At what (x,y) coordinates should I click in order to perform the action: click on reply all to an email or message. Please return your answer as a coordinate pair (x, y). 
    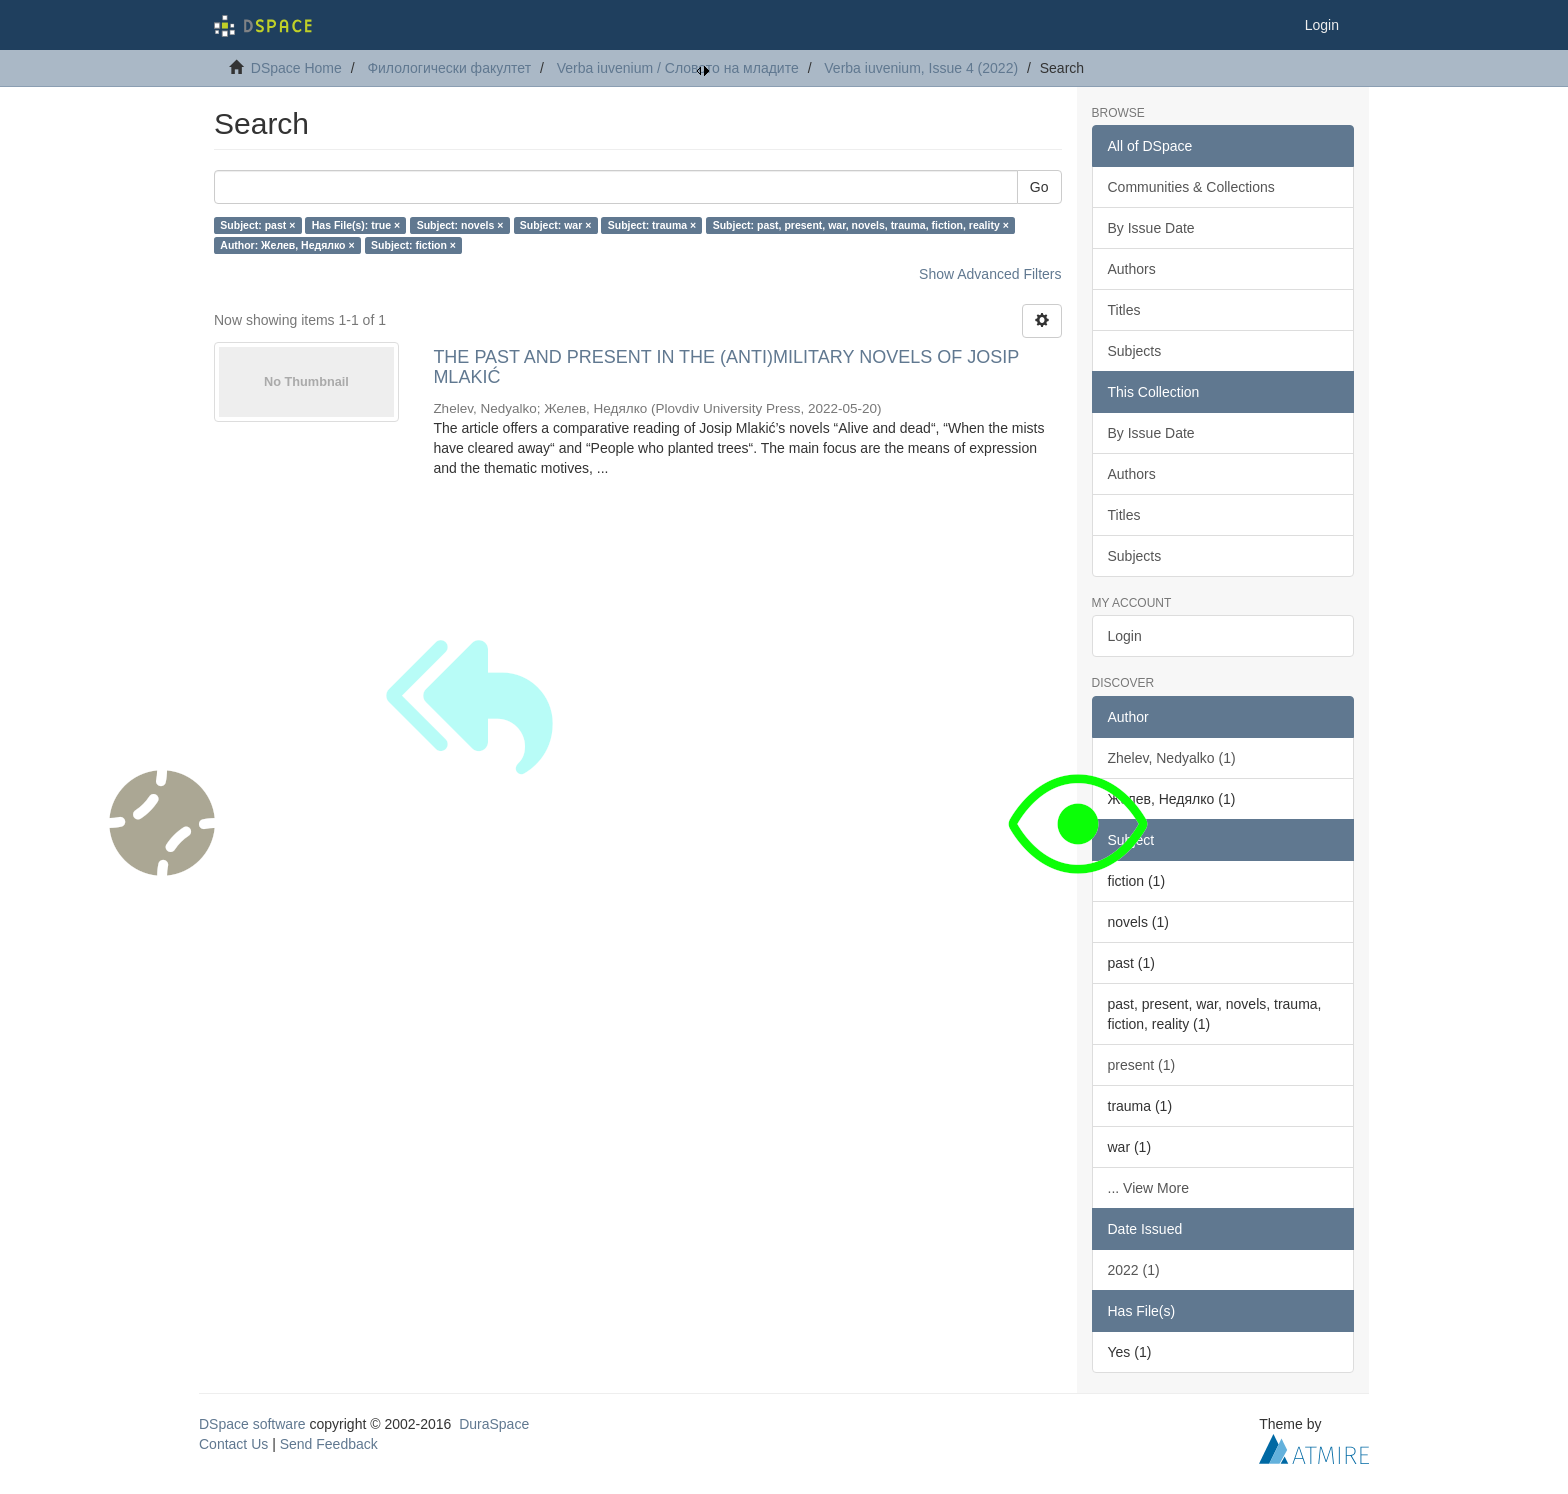
    Looking at the image, I should click on (469, 709).